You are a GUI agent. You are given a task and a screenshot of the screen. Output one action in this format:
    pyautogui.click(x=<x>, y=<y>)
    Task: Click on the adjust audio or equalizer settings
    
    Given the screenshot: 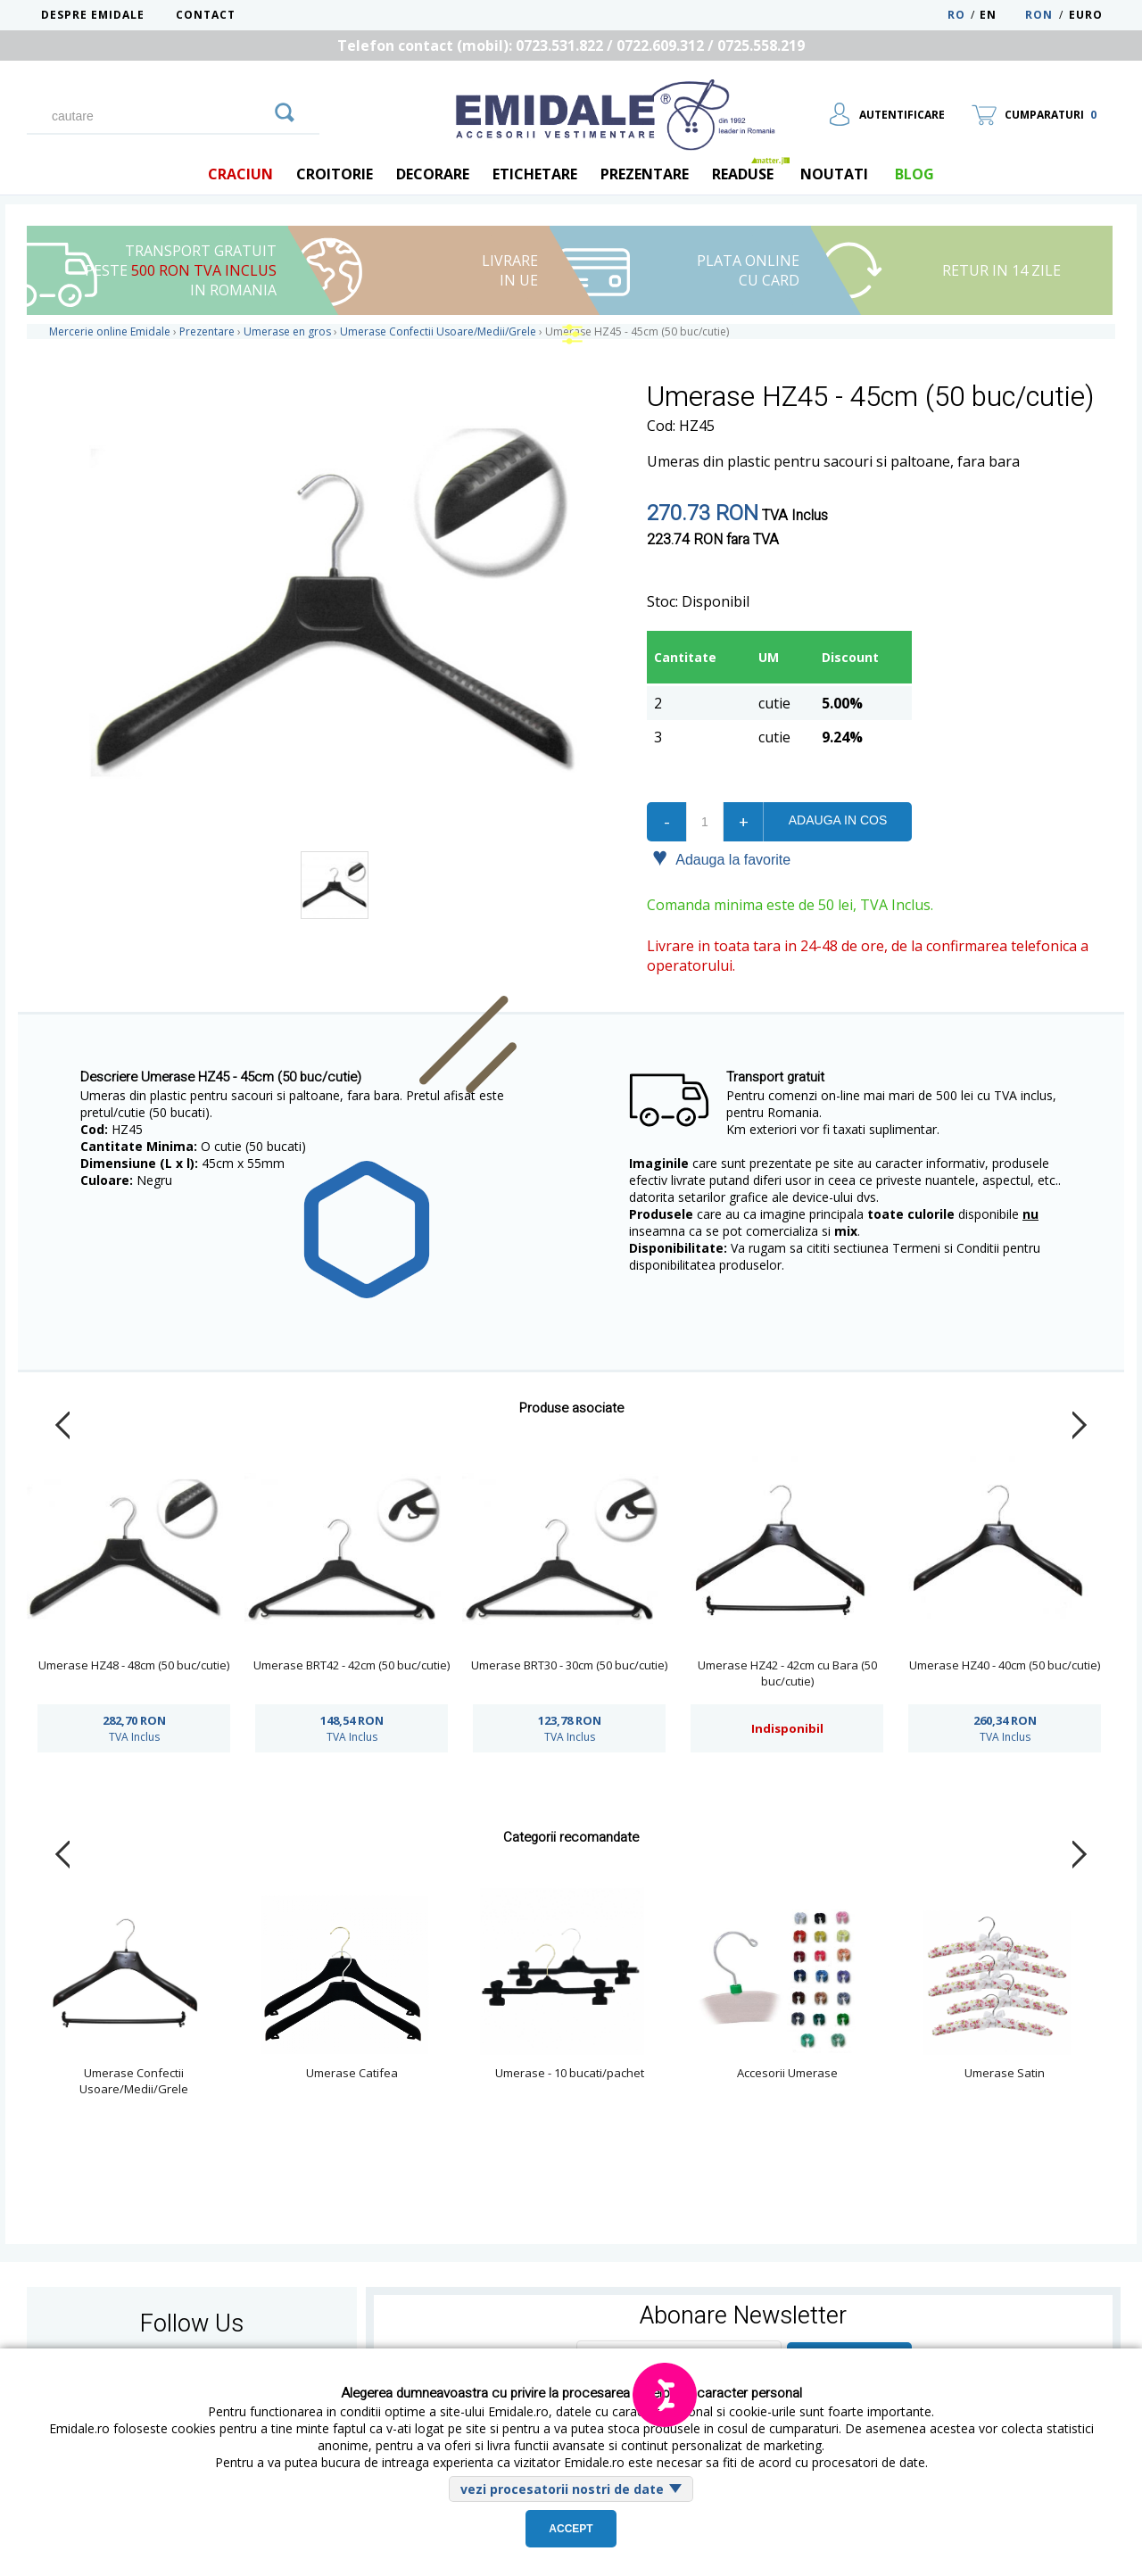 What is the action you would take?
    pyautogui.click(x=572, y=334)
    